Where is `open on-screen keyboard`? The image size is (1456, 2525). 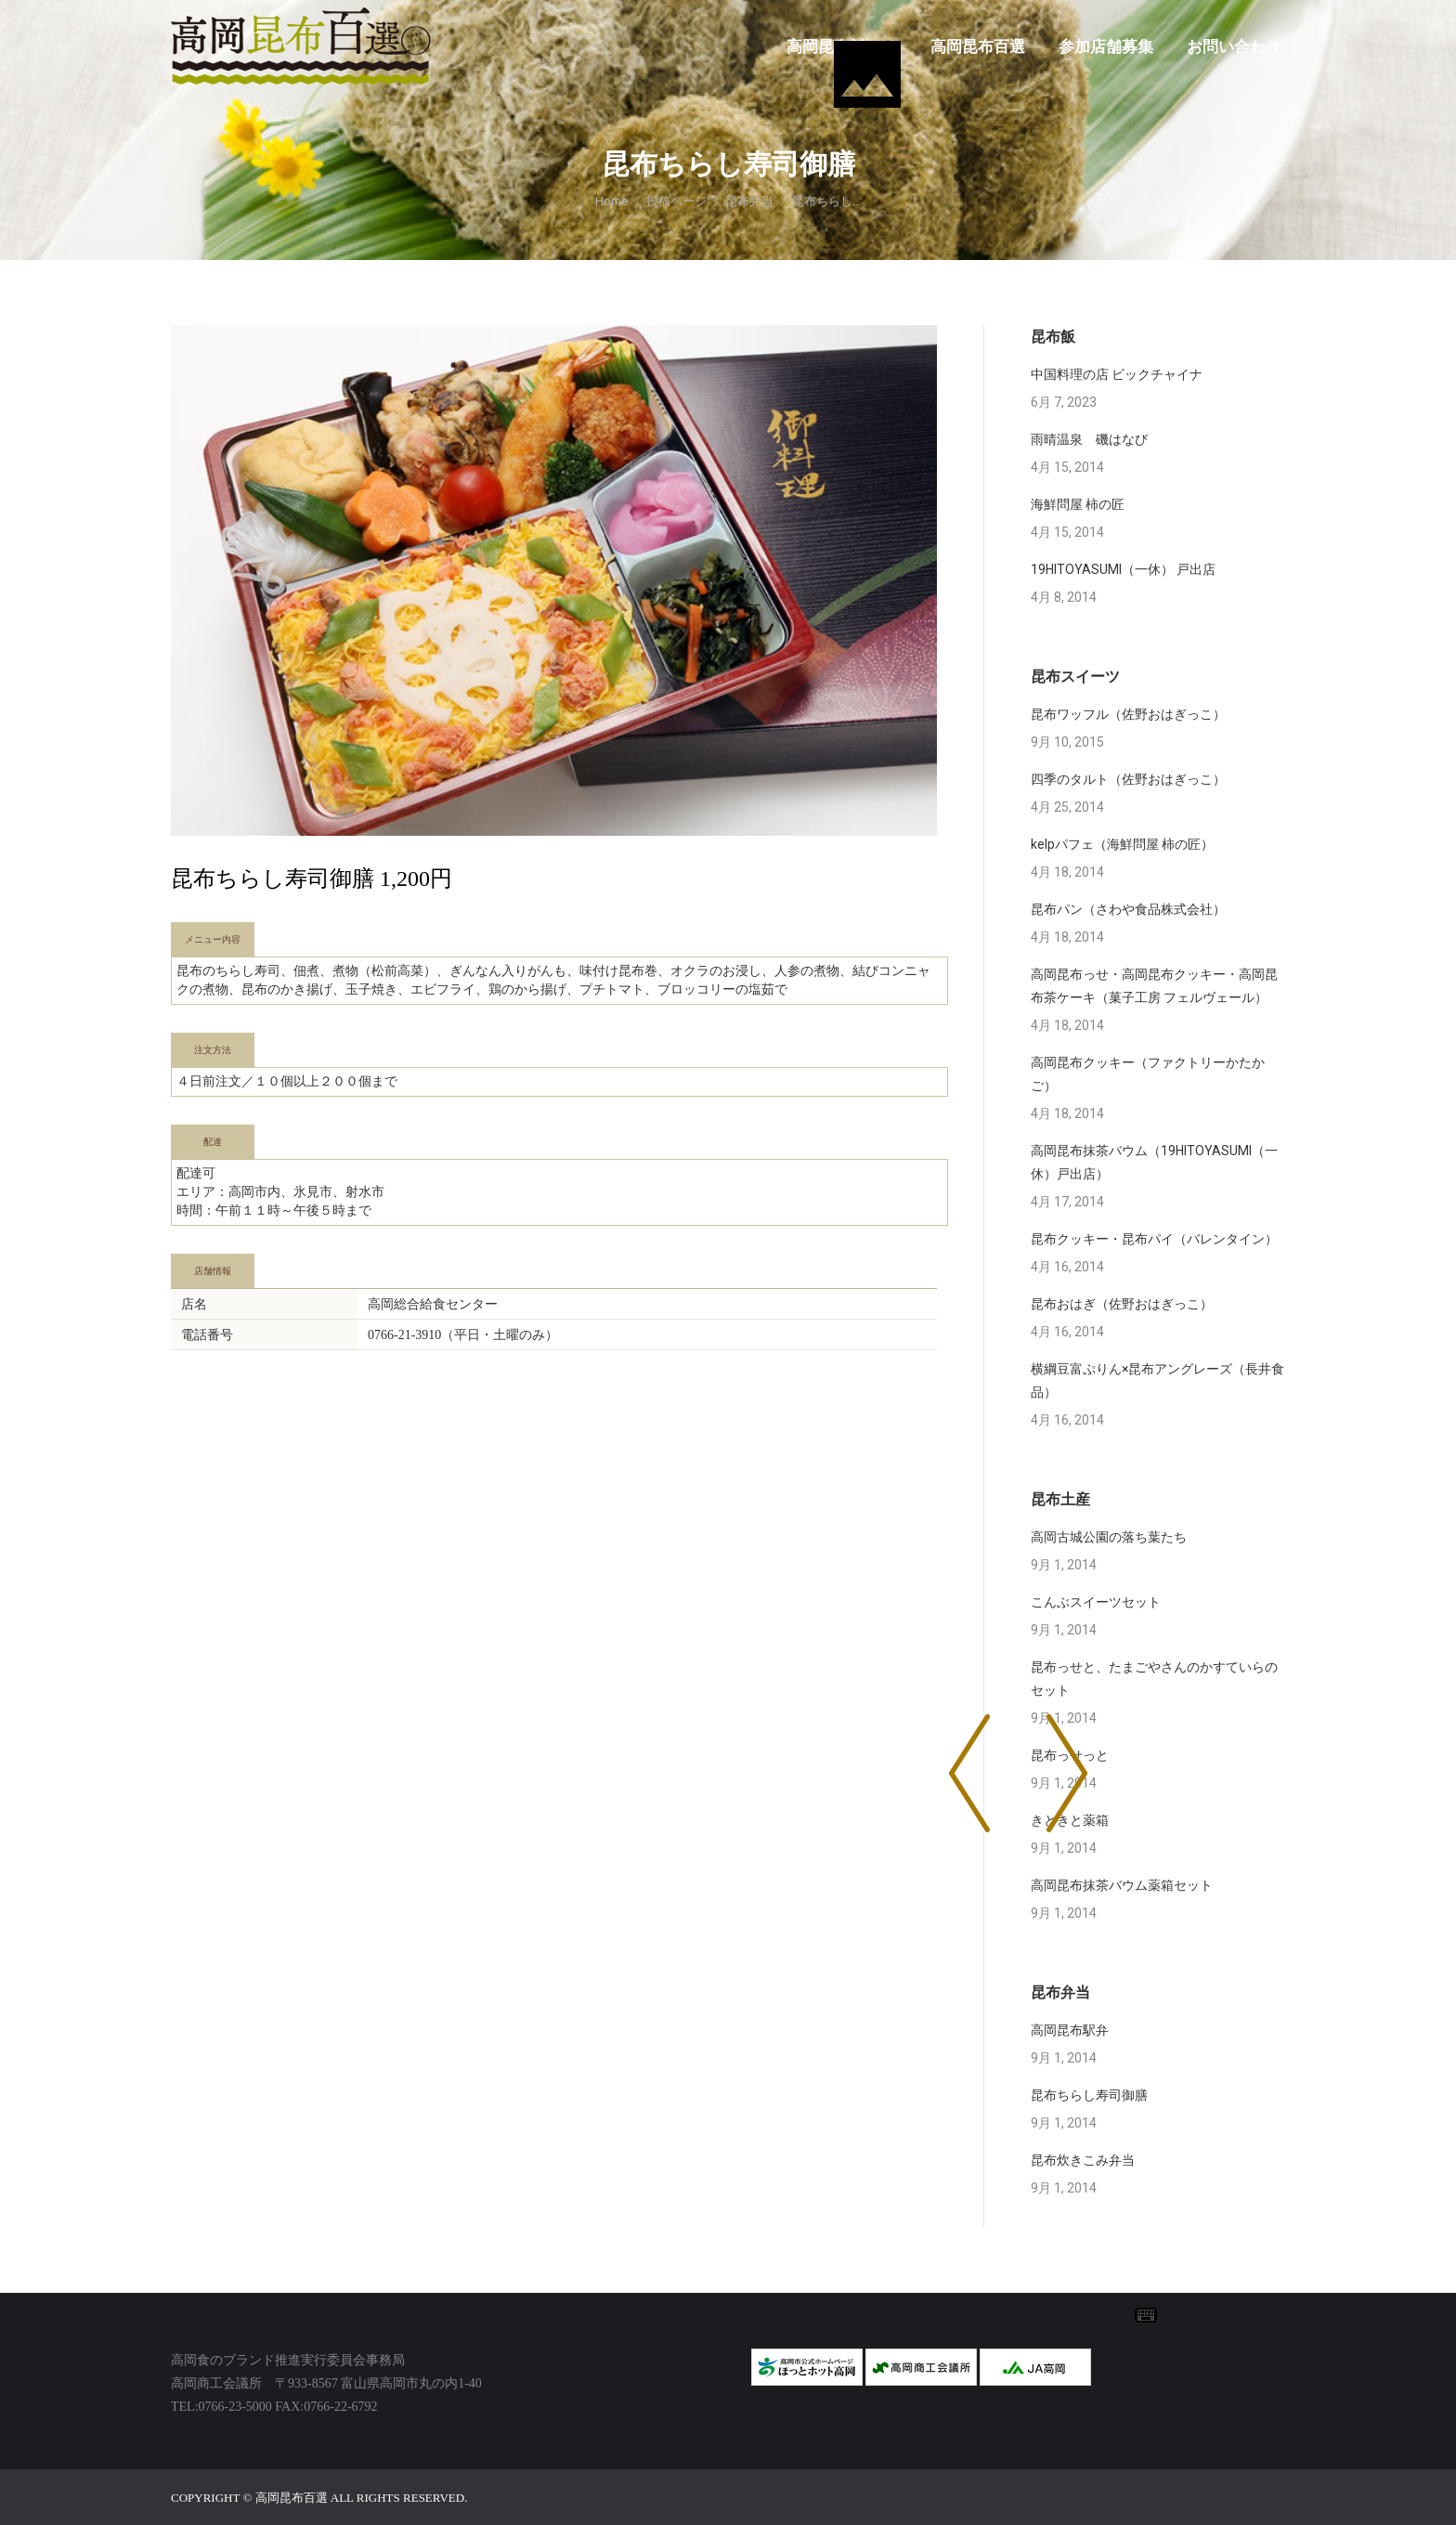 open on-screen keyboard is located at coordinates (1146, 2315).